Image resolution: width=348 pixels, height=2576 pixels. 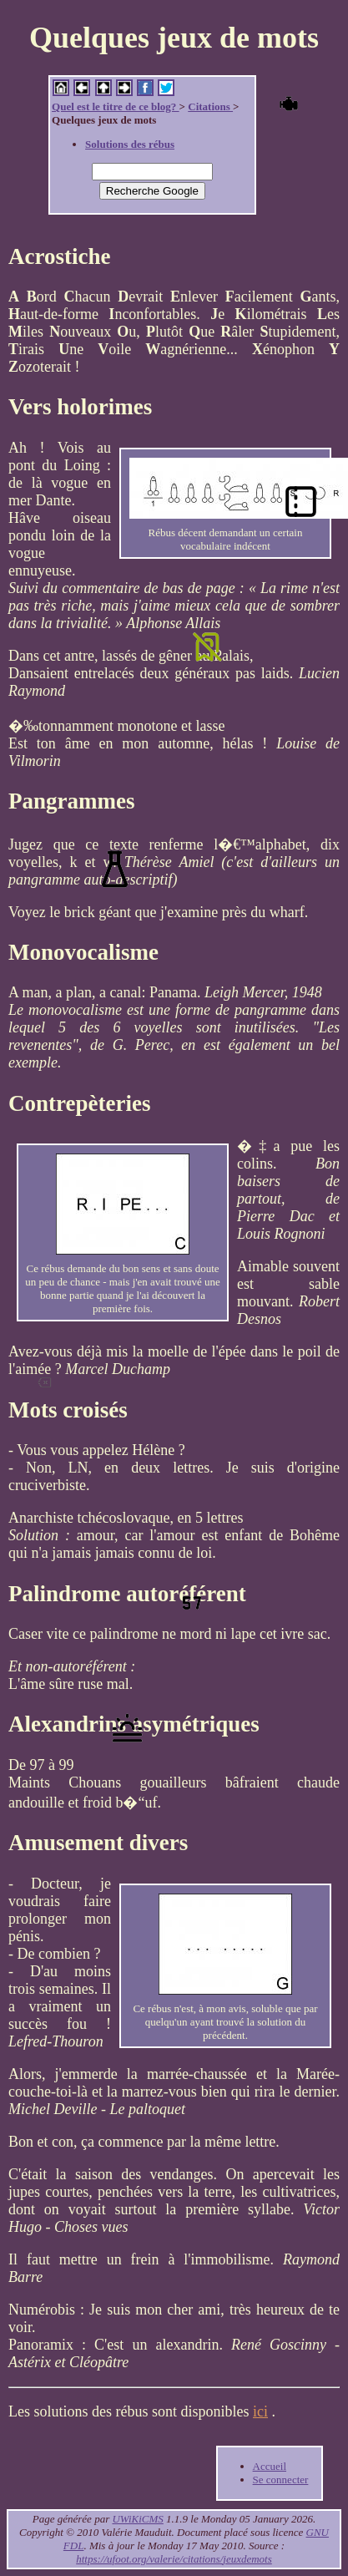 I want to click on delete the previous character, so click(x=45, y=1382).